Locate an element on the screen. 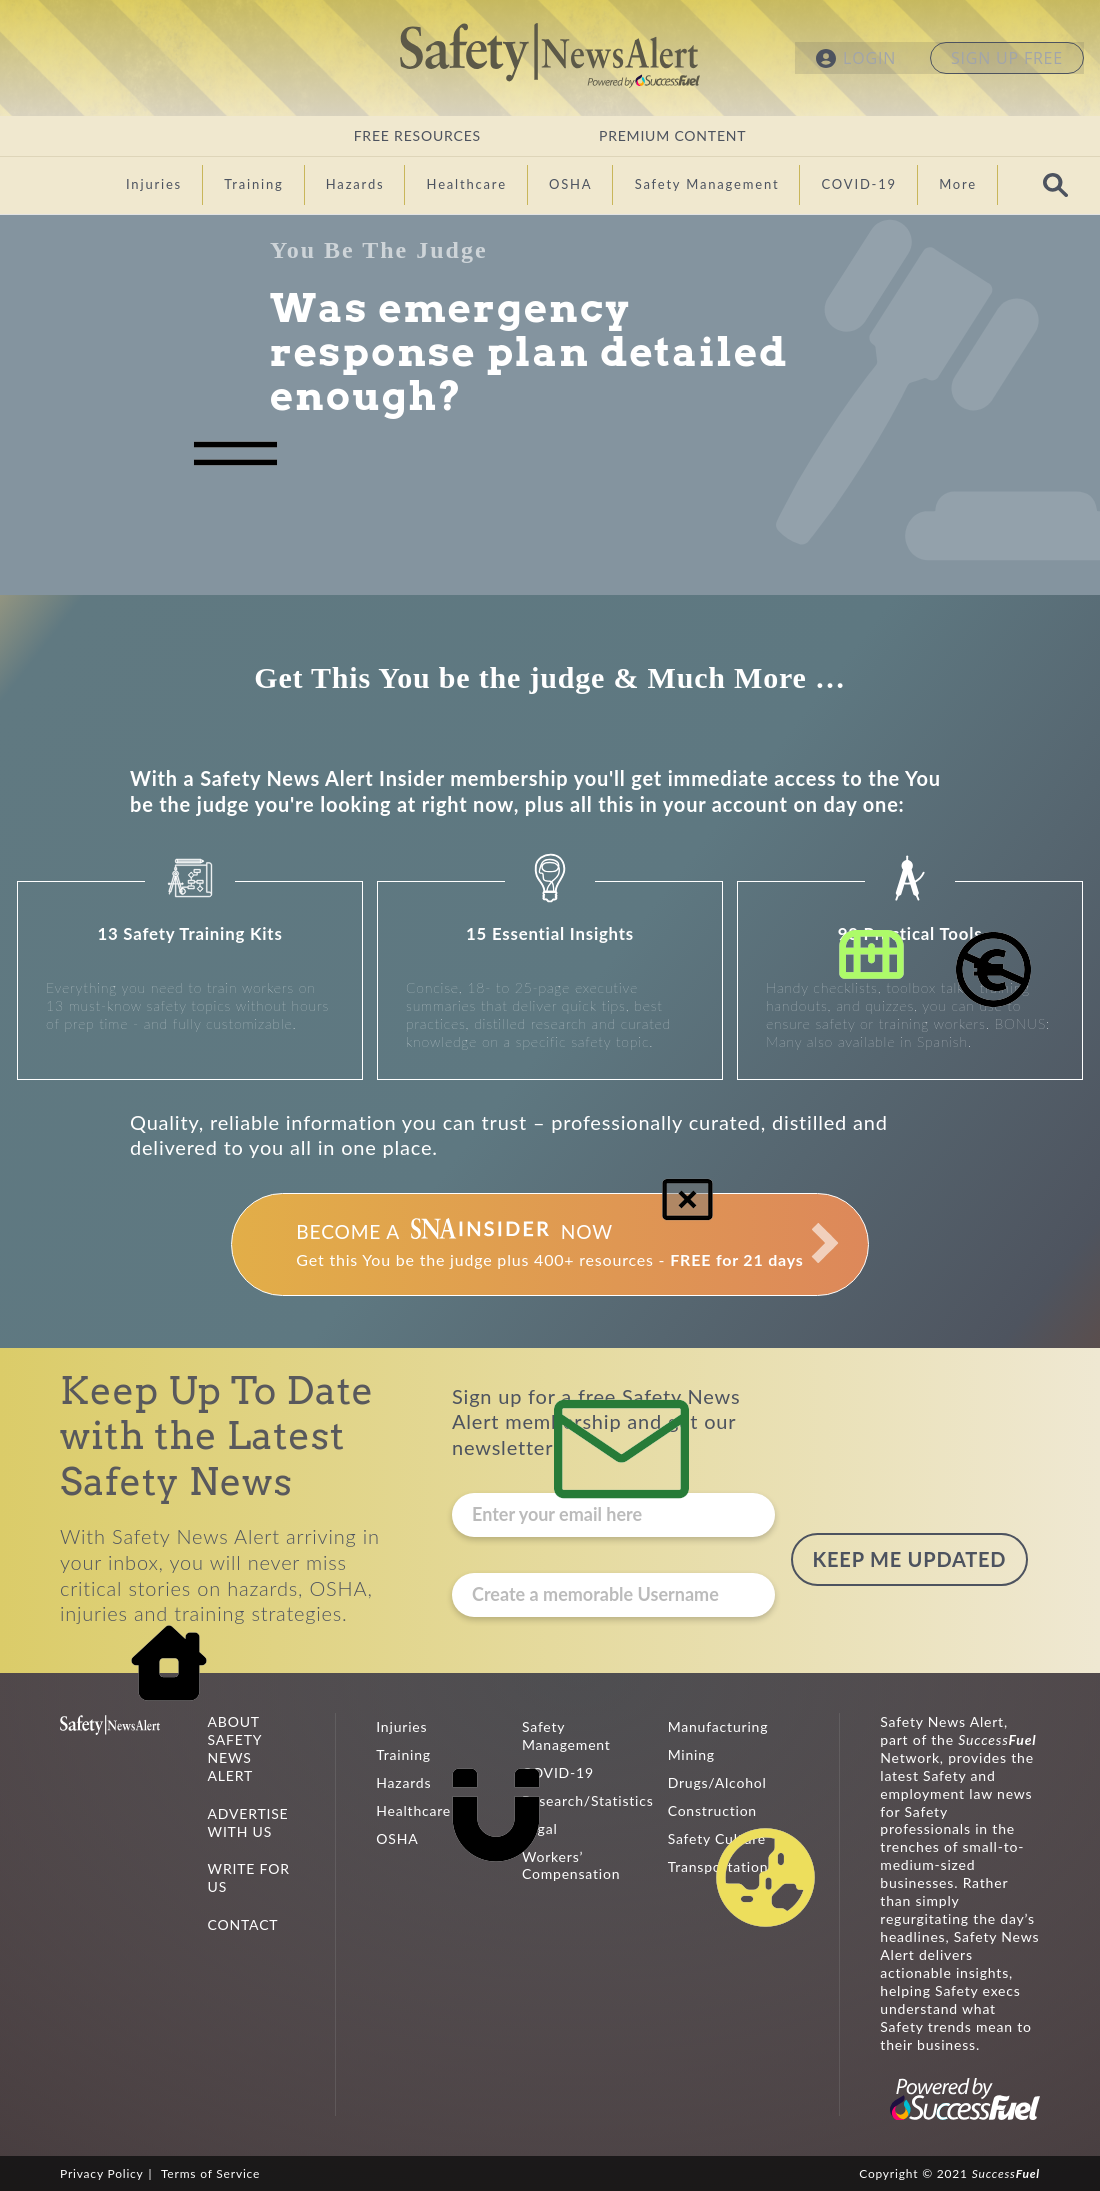  attract or pull related items together is located at coordinates (496, 1812).